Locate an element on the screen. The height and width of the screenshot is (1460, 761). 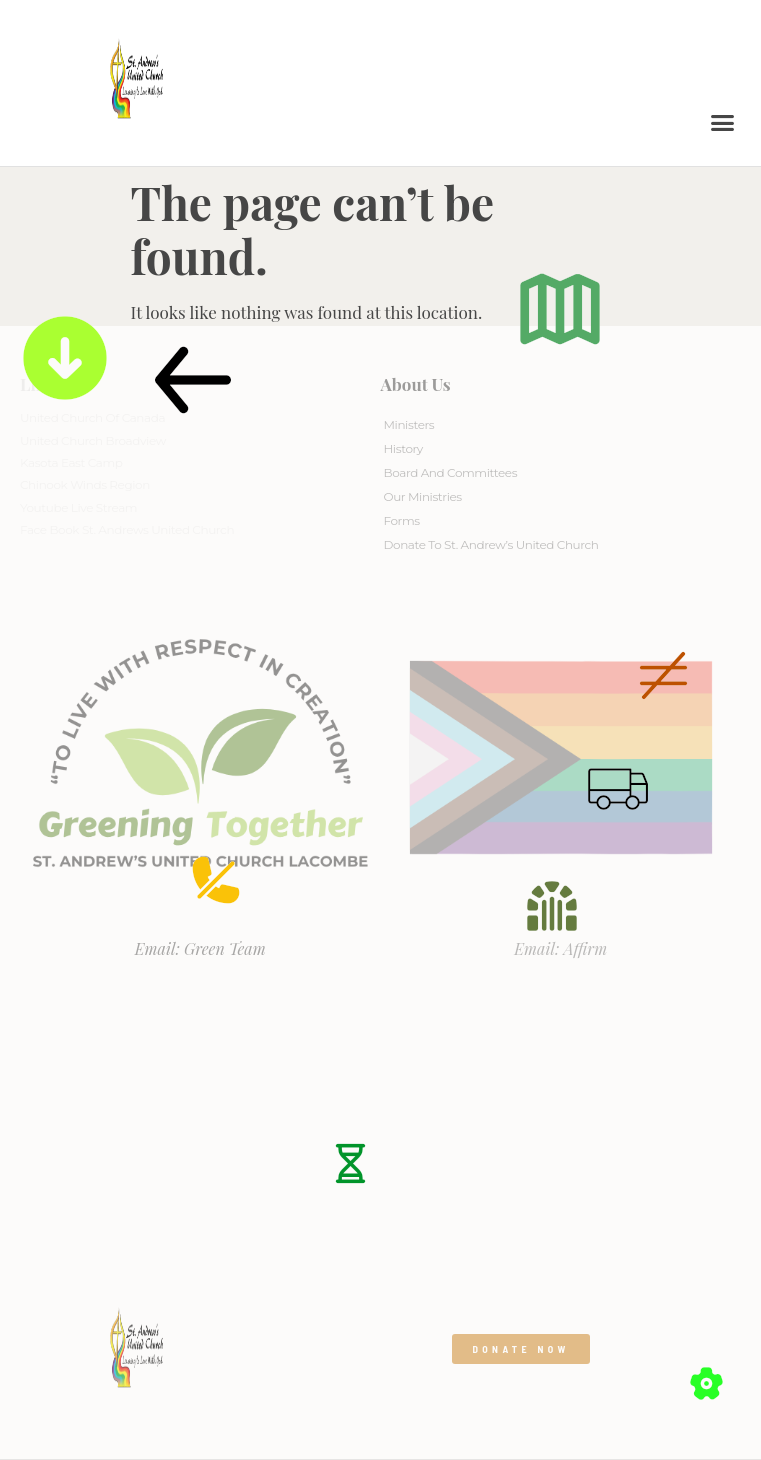
open map view is located at coordinates (560, 309).